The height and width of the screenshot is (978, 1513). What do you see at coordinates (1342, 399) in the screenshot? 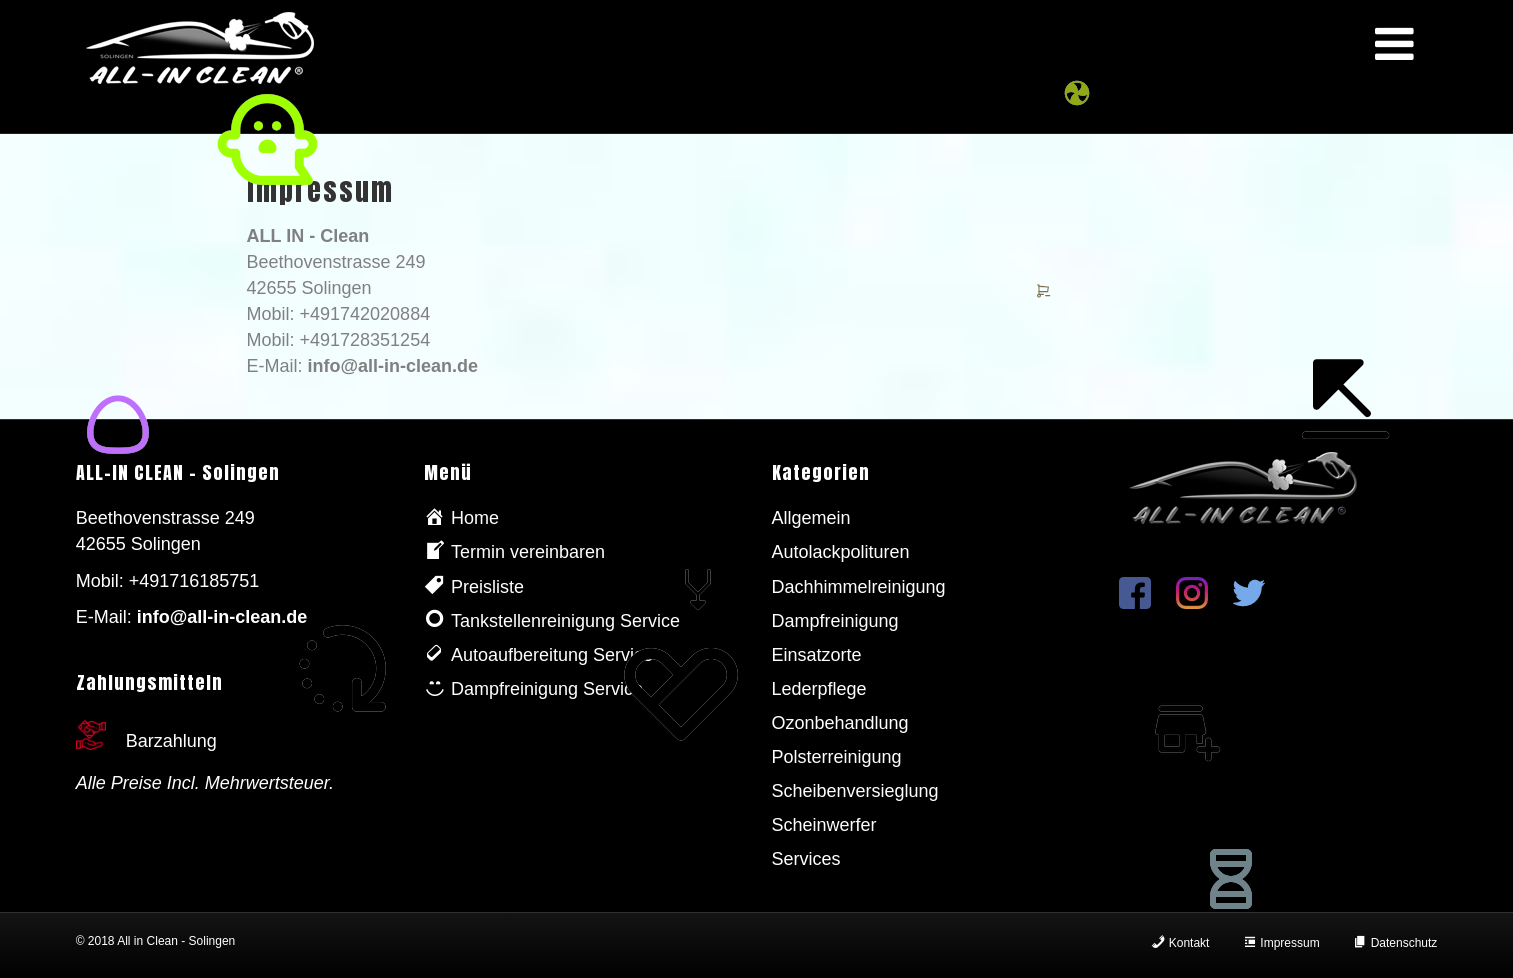
I see `navigate to the top-left or beginning of content` at bounding box center [1342, 399].